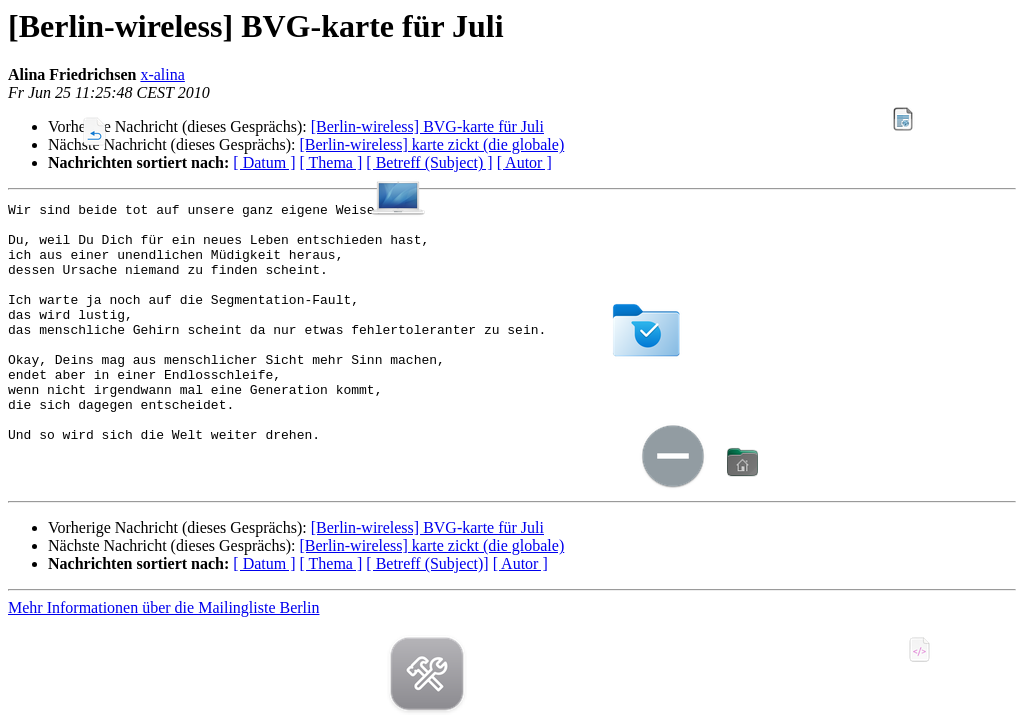 The height and width of the screenshot is (720, 1024). What do you see at coordinates (646, 332) in the screenshot?
I see `open microsoft kaizala files folder` at bounding box center [646, 332].